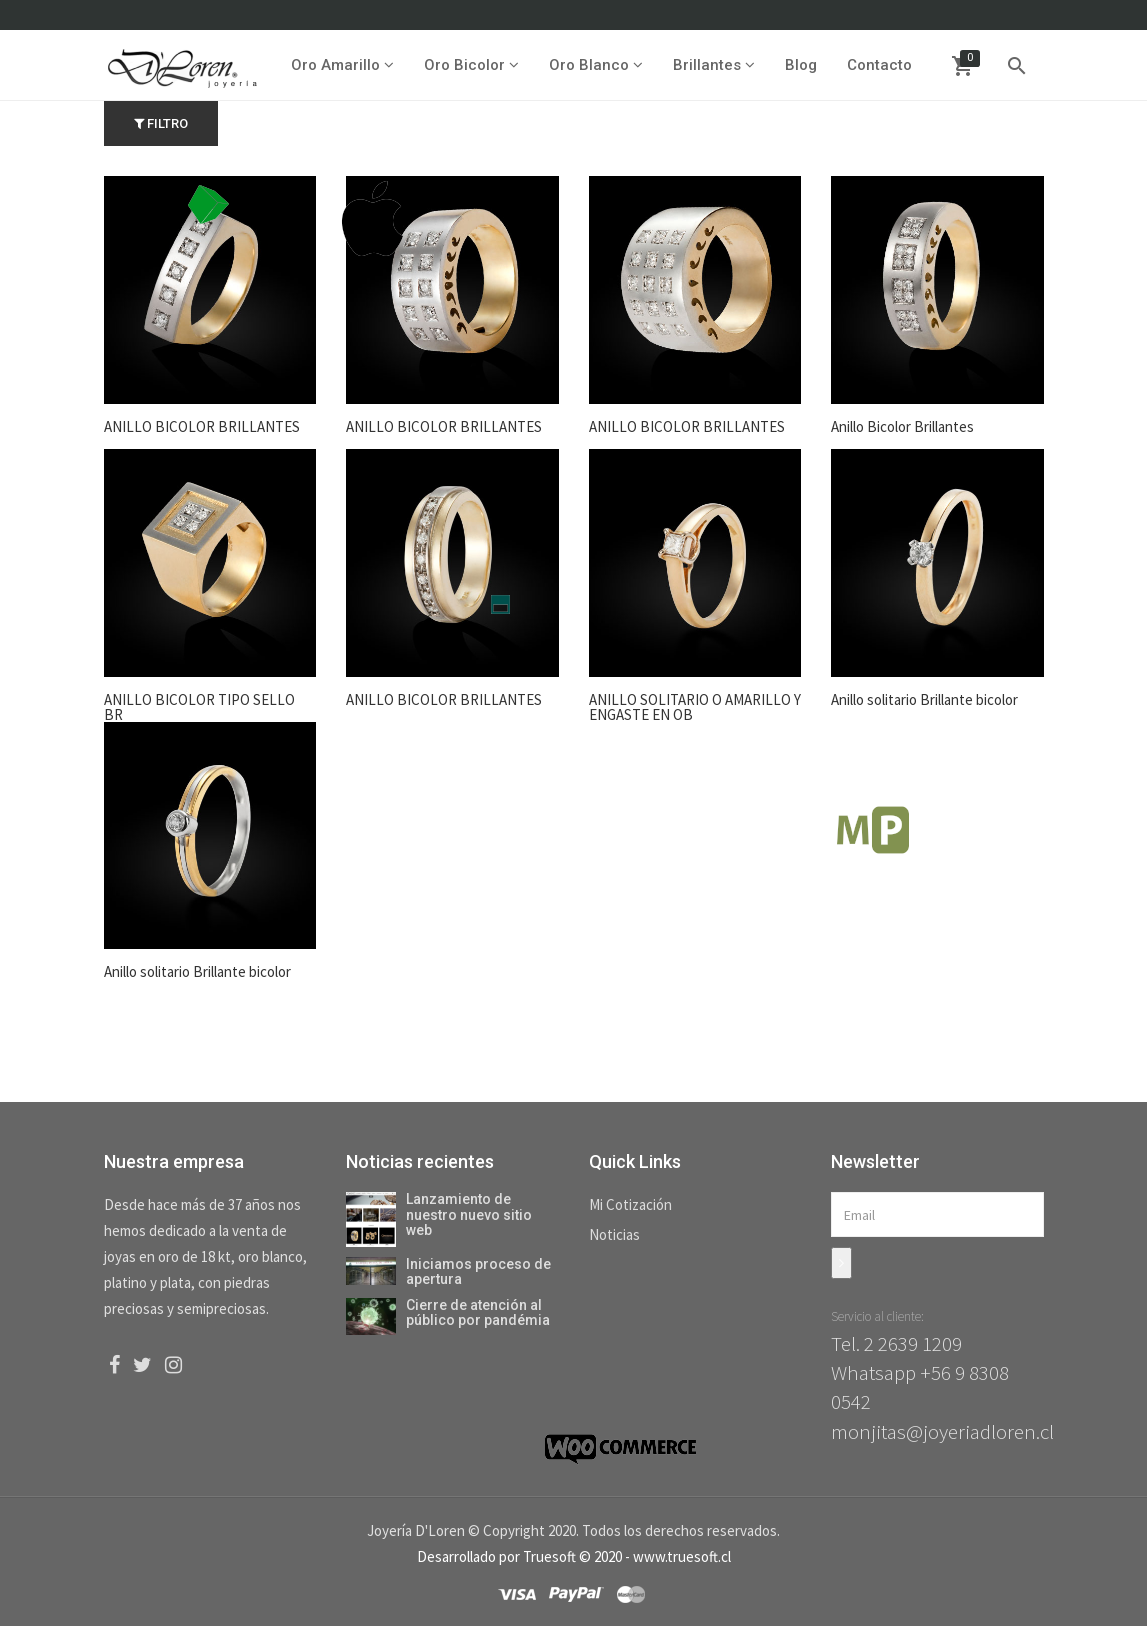 Image resolution: width=1147 pixels, height=1626 pixels. Describe the element at coordinates (372, 218) in the screenshot. I see `apple brand or product indicator` at that location.